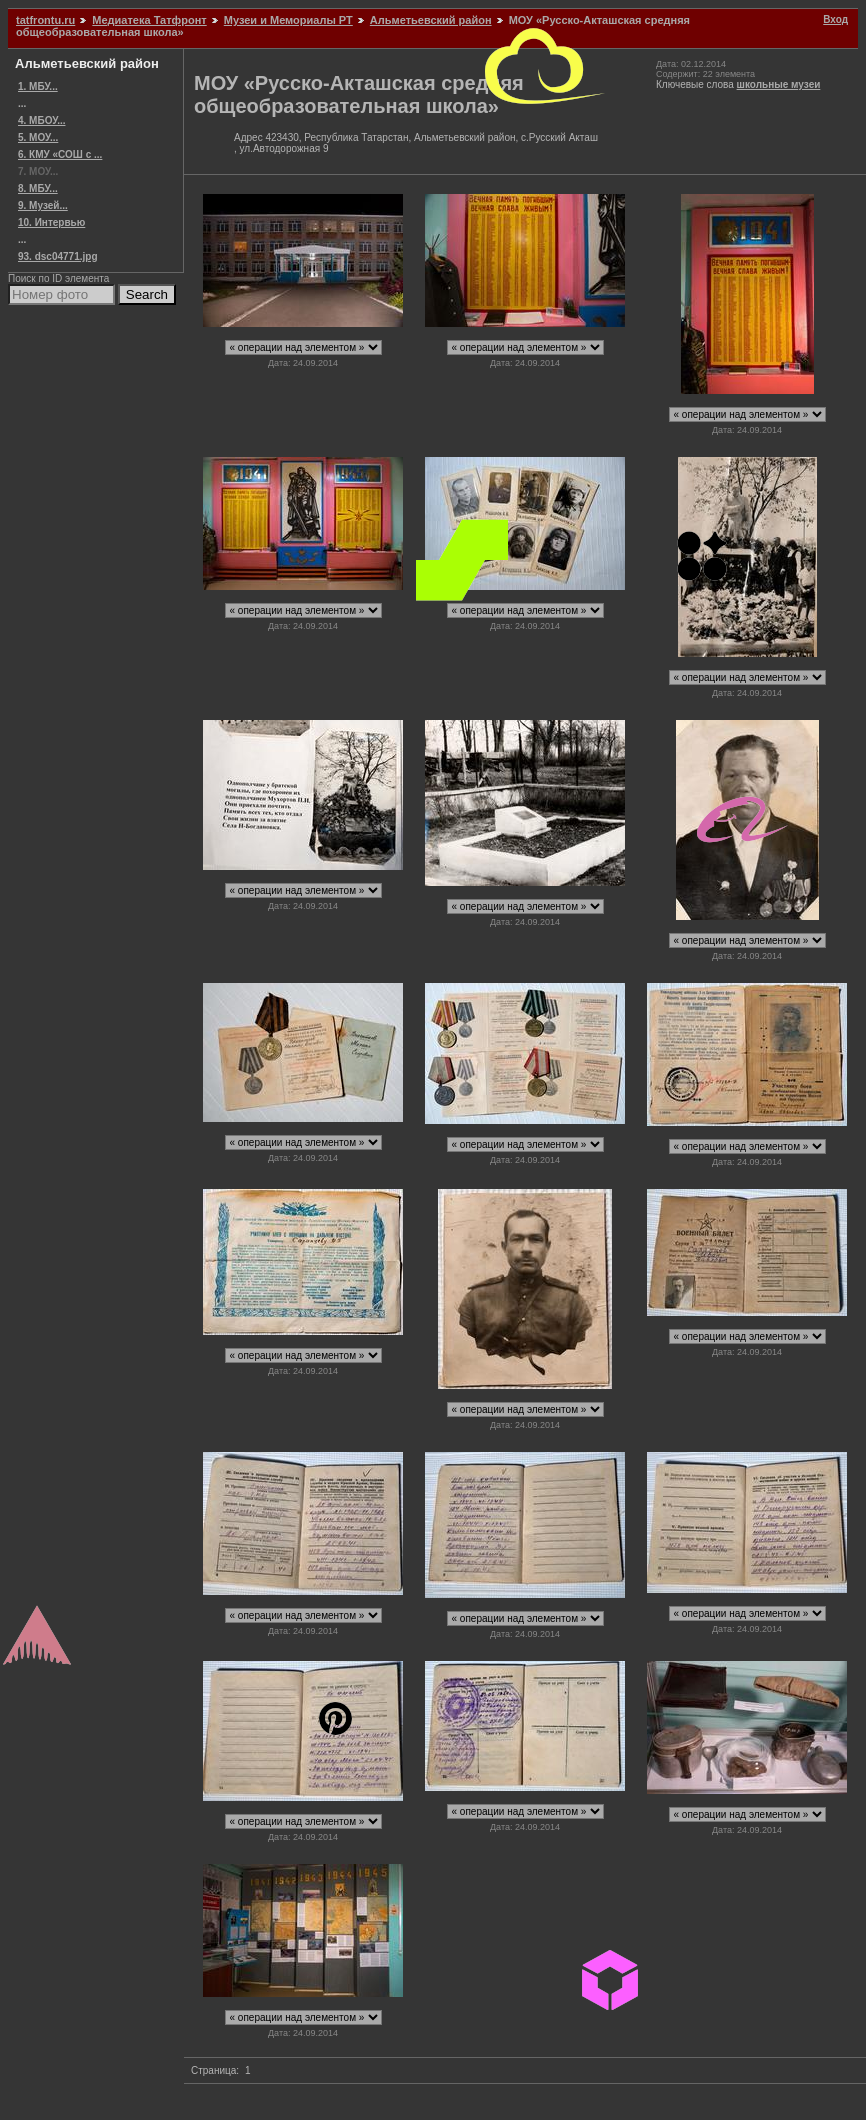 Image resolution: width=866 pixels, height=2120 pixels. What do you see at coordinates (335, 1718) in the screenshot?
I see `open Pinterest app` at bounding box center [335, 1718].